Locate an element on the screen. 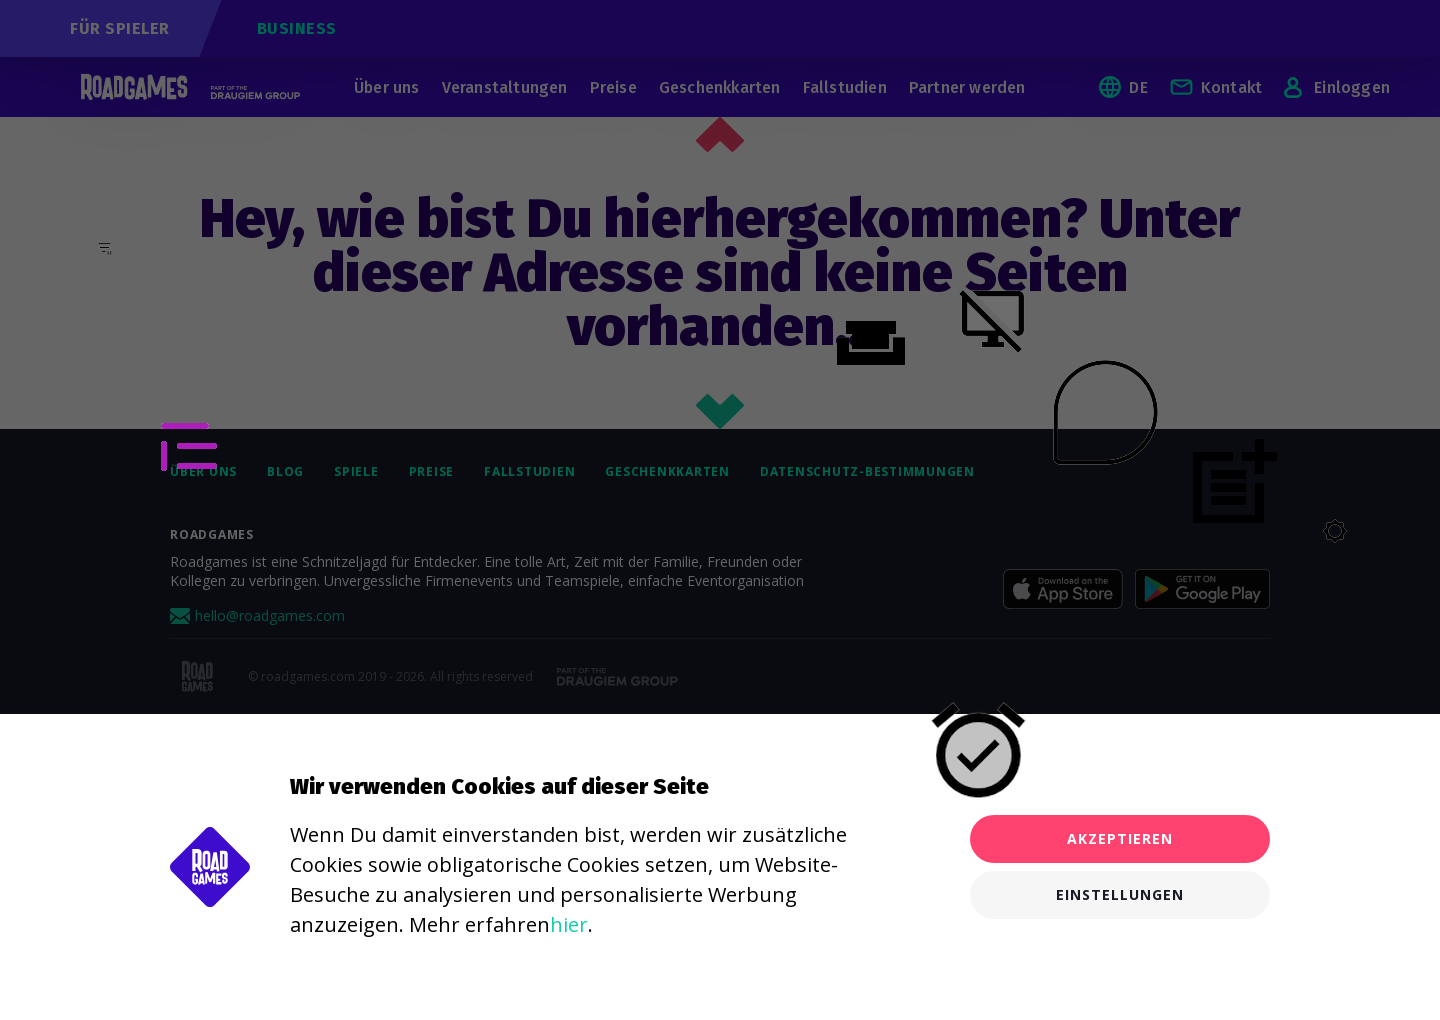 The width and height of the screenshot is (1440, 1020). open chat or messaging is located at coordinates (1103, 414).